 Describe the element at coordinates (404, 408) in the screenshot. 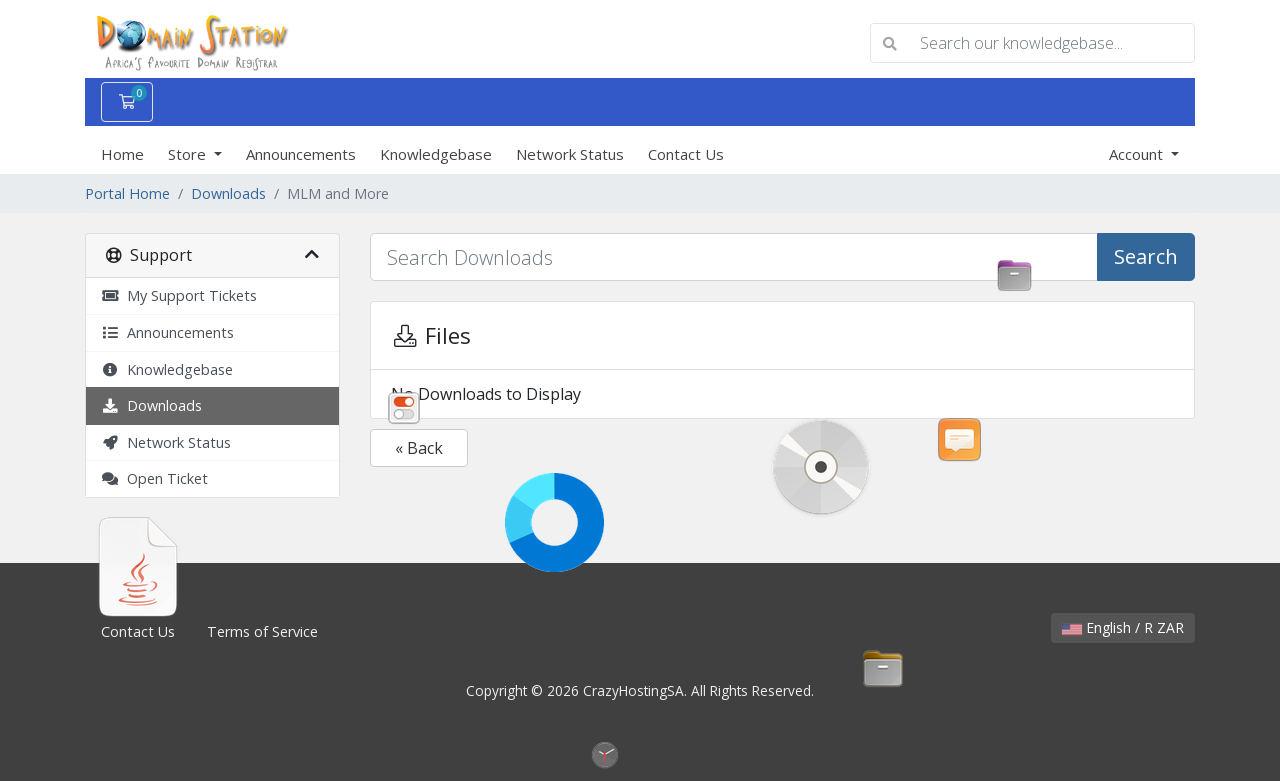

I see `open gnome tweaks settings` at that location.